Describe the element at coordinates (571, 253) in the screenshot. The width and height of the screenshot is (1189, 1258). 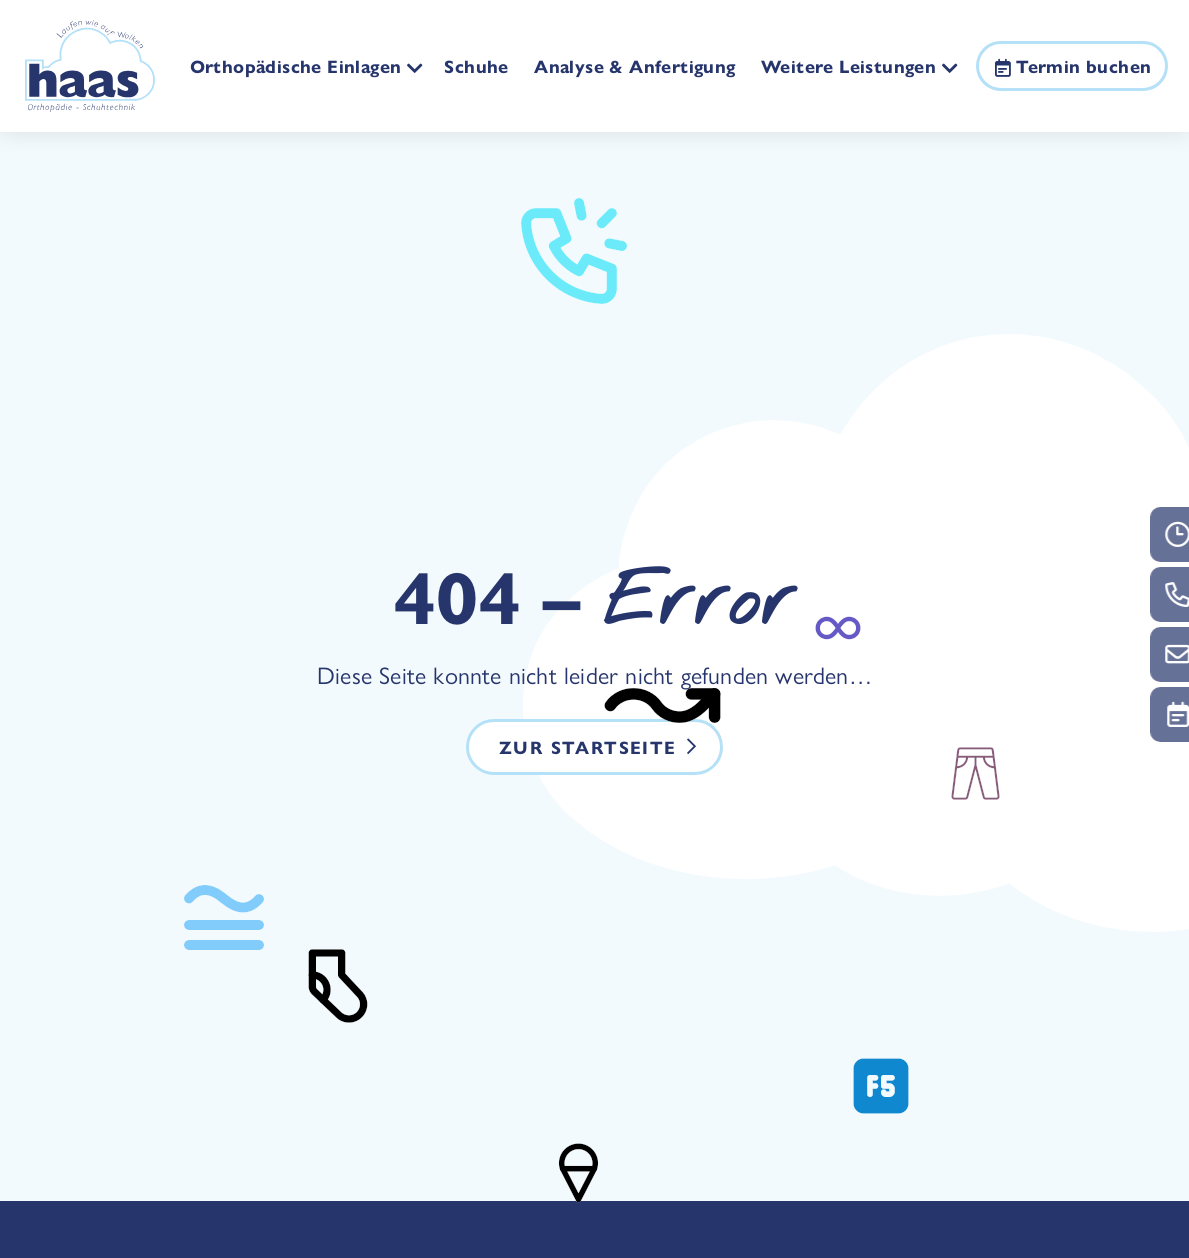
I see `incoming call notification` at that location.